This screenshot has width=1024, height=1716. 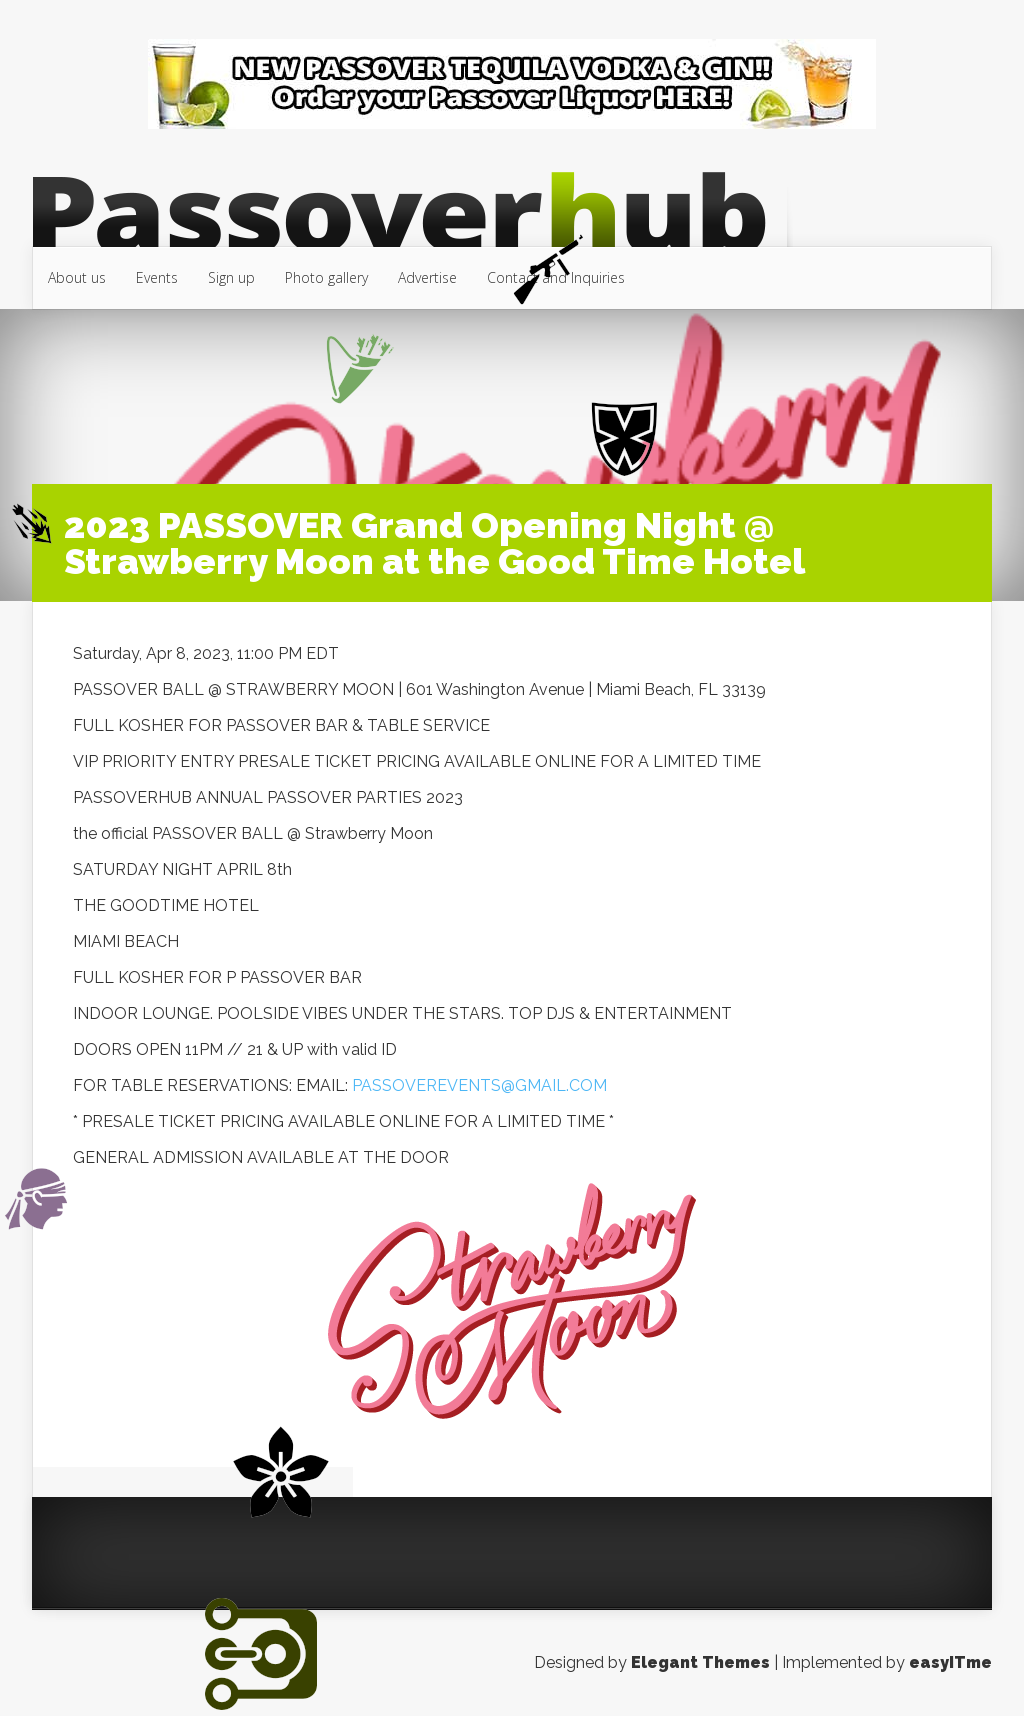 I want to click on toggle hidden or spoiler content, so click(x=36, y=1199).